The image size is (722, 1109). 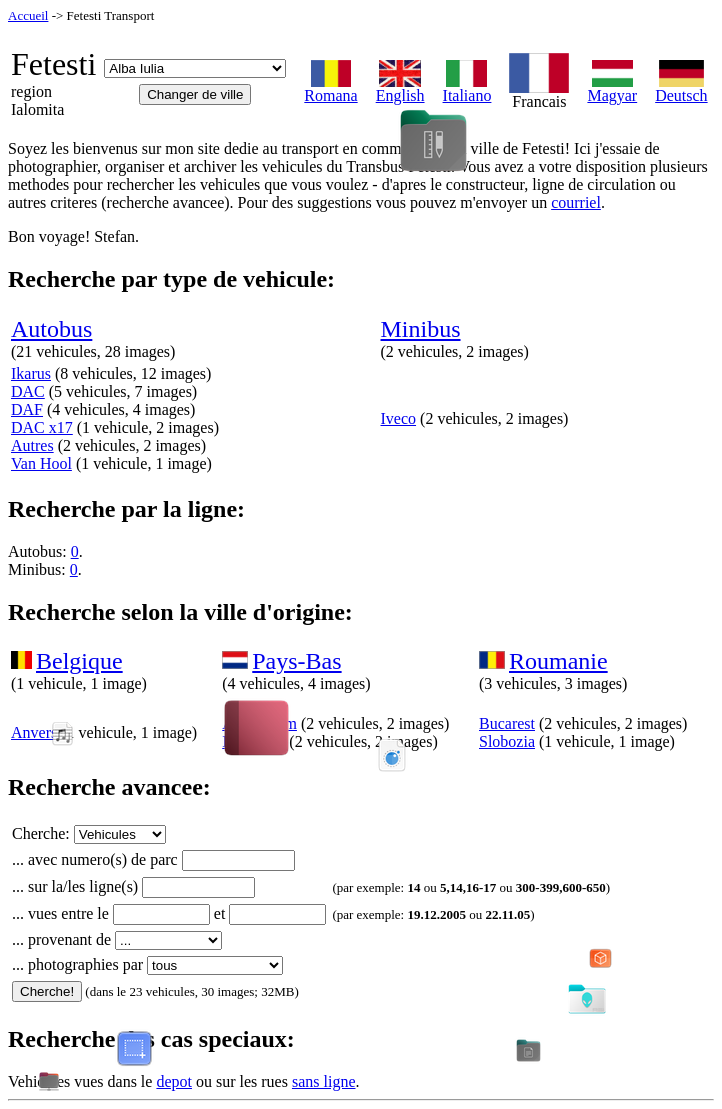 What do you see at coordinates (392, 755) in the screenshot?
I see `lua script file` at bounding box center [392, 755].